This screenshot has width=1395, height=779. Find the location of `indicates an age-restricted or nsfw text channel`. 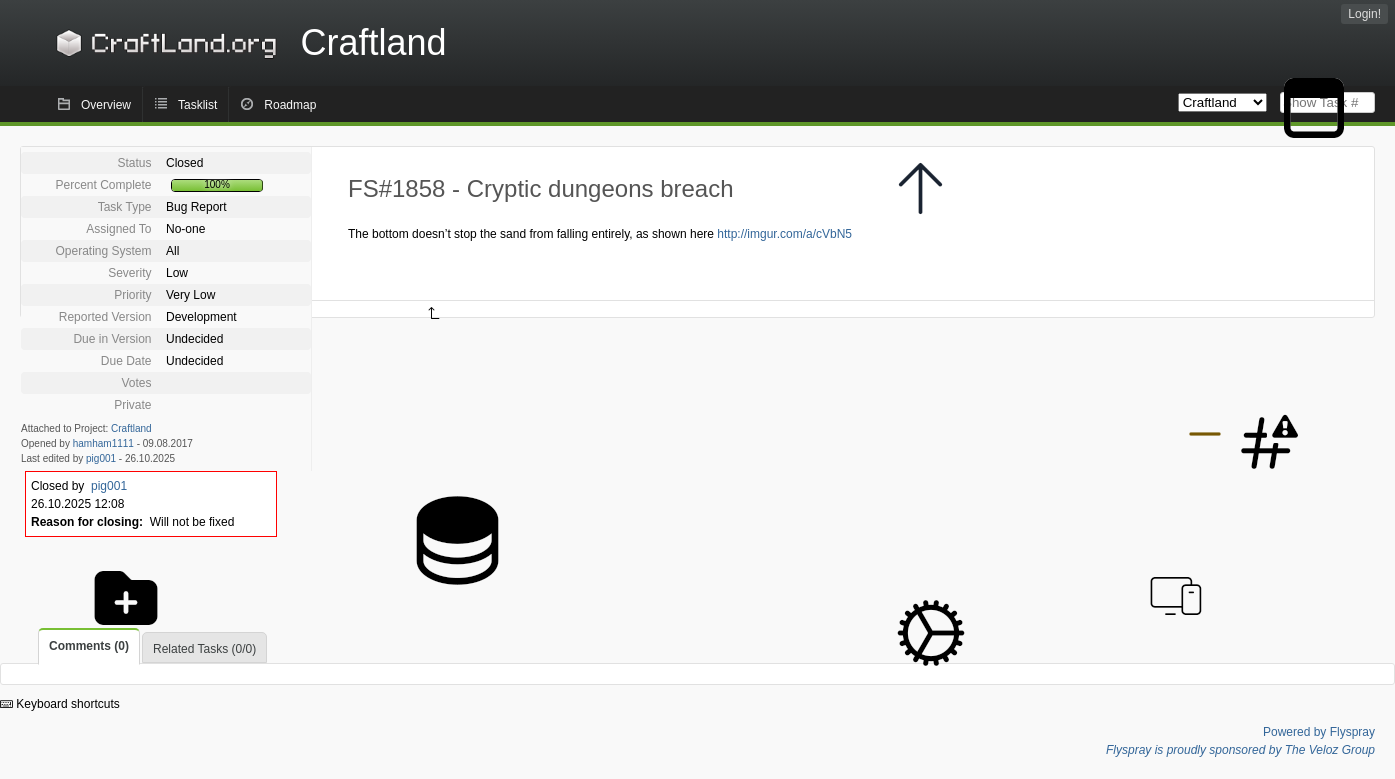

indicates an age-restricted or nsfw text channel is located at coordinates (1267, 443).